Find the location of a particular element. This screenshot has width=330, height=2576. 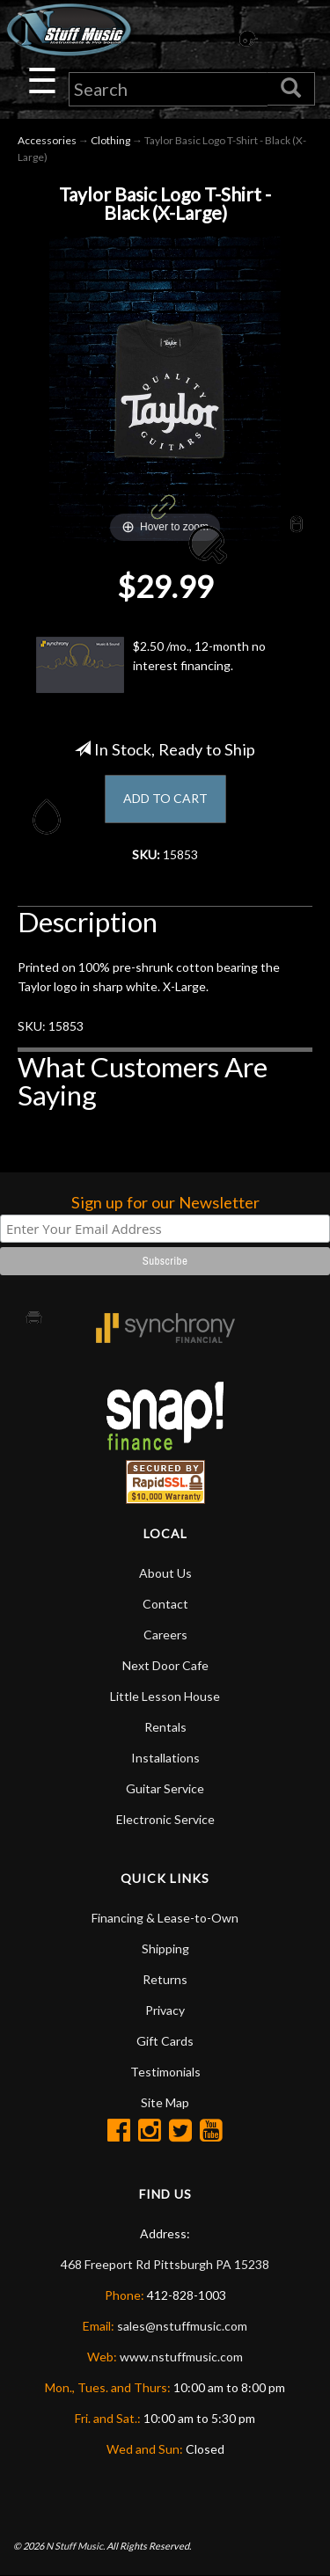

access ping pong or table tennis game is located at coordinates (207, 544).